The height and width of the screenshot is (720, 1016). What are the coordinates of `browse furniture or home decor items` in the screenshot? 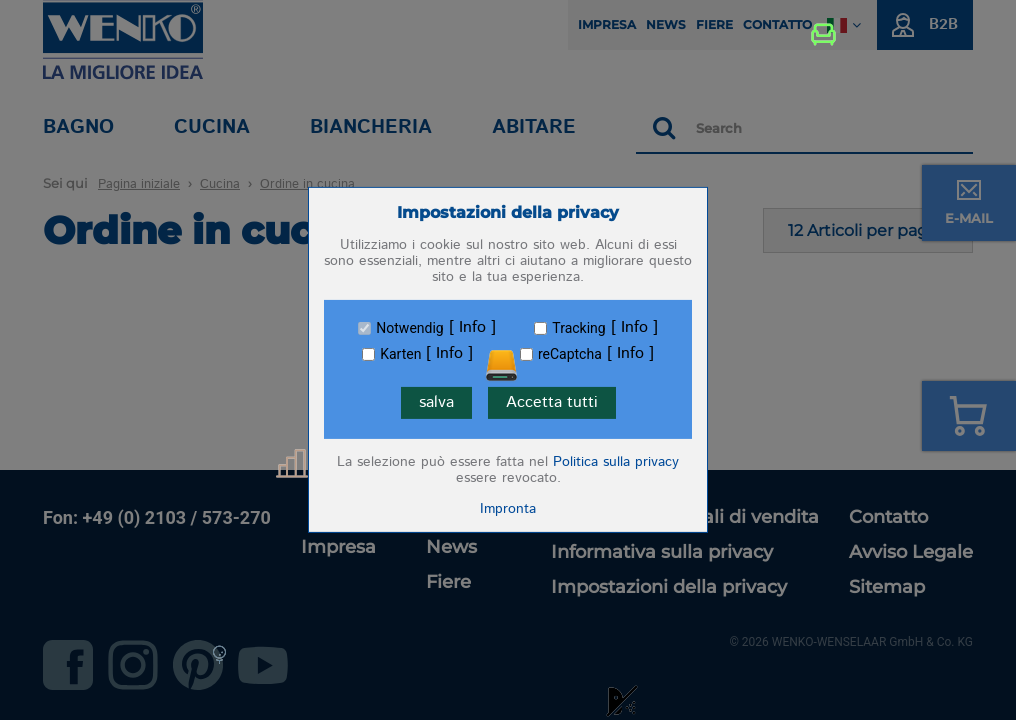 It's located at (823, 34).